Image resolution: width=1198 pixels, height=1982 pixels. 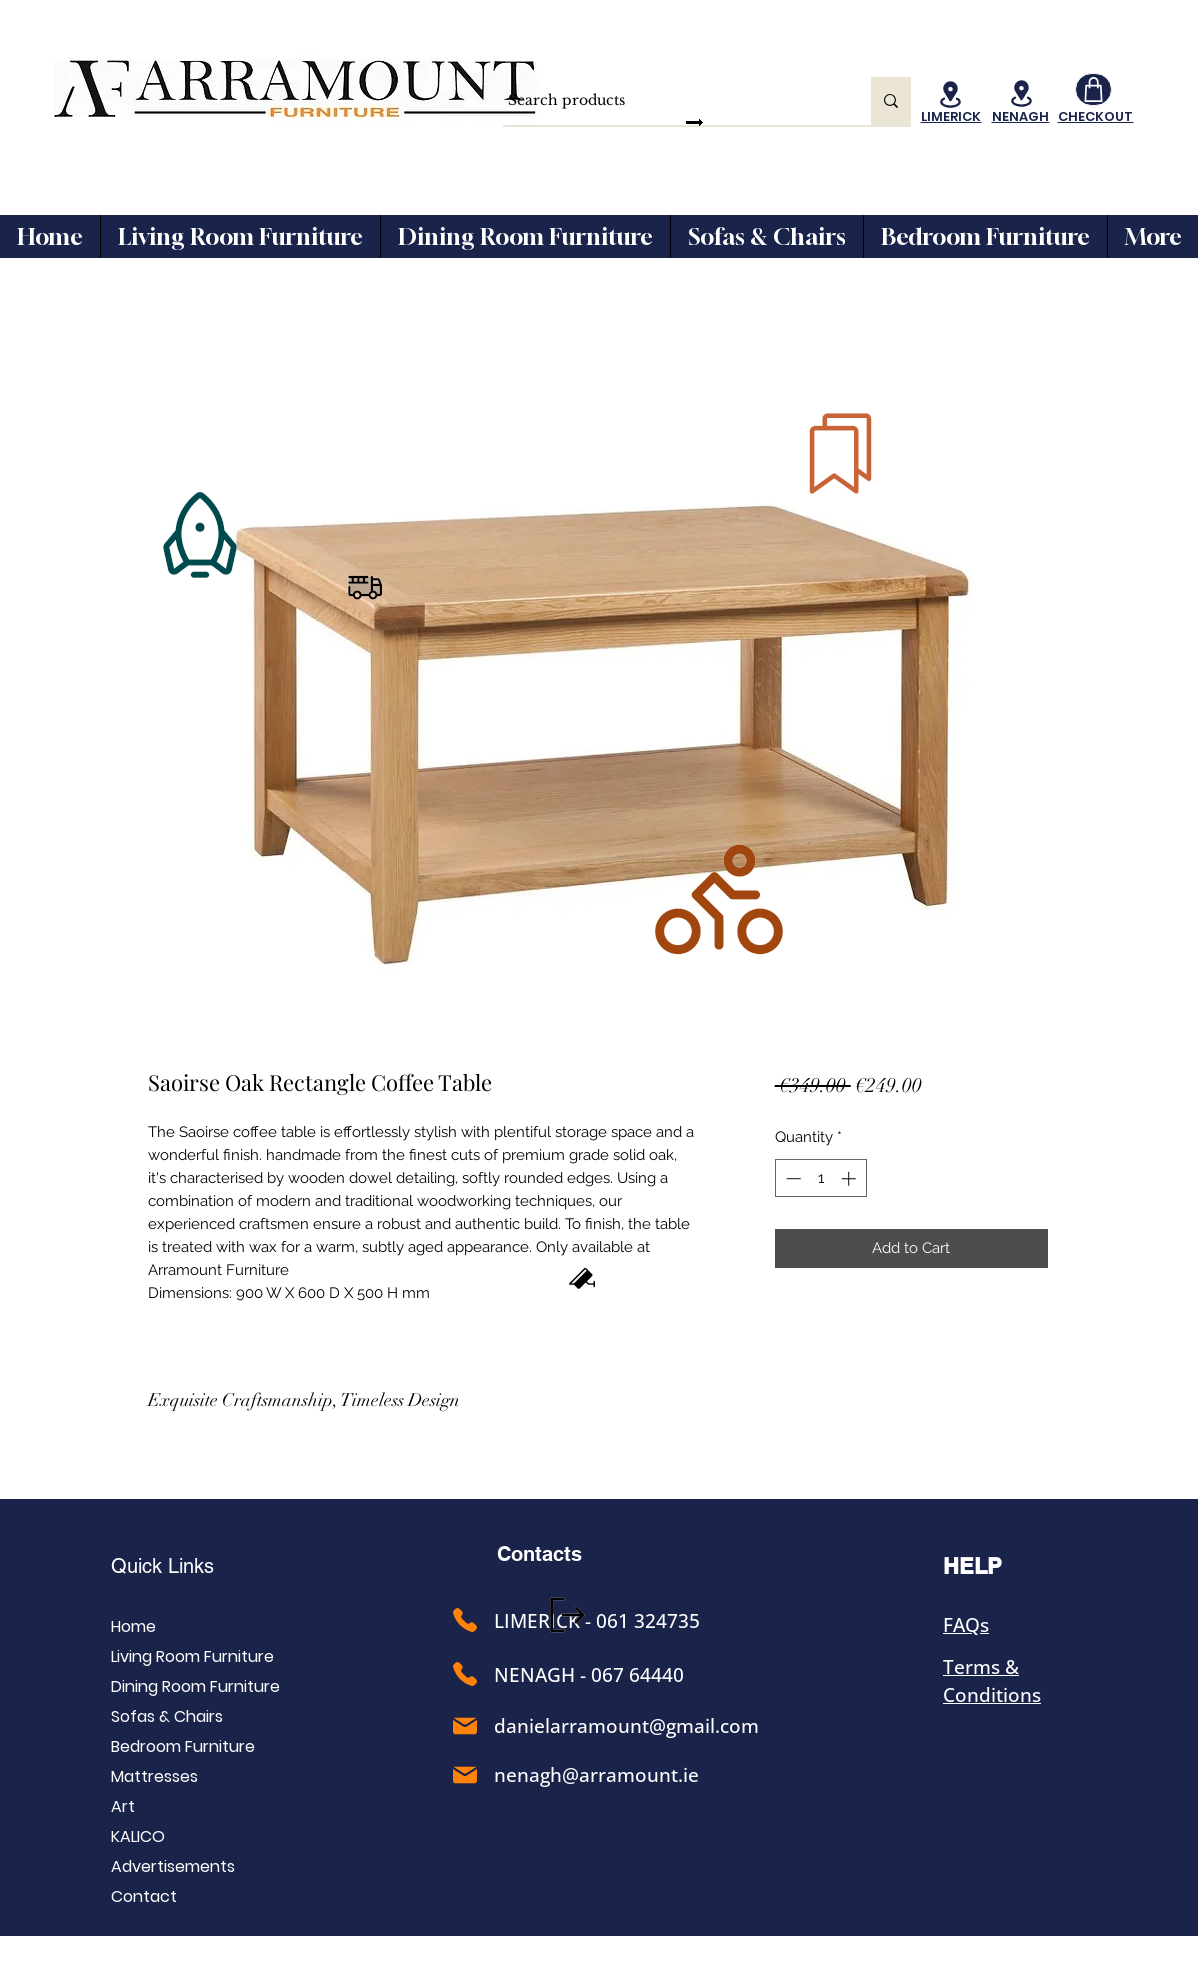 What do you see at coordinates (694, 122) in the screenshot?
I see `proceed to the next step` at bounding box center [694, 122].